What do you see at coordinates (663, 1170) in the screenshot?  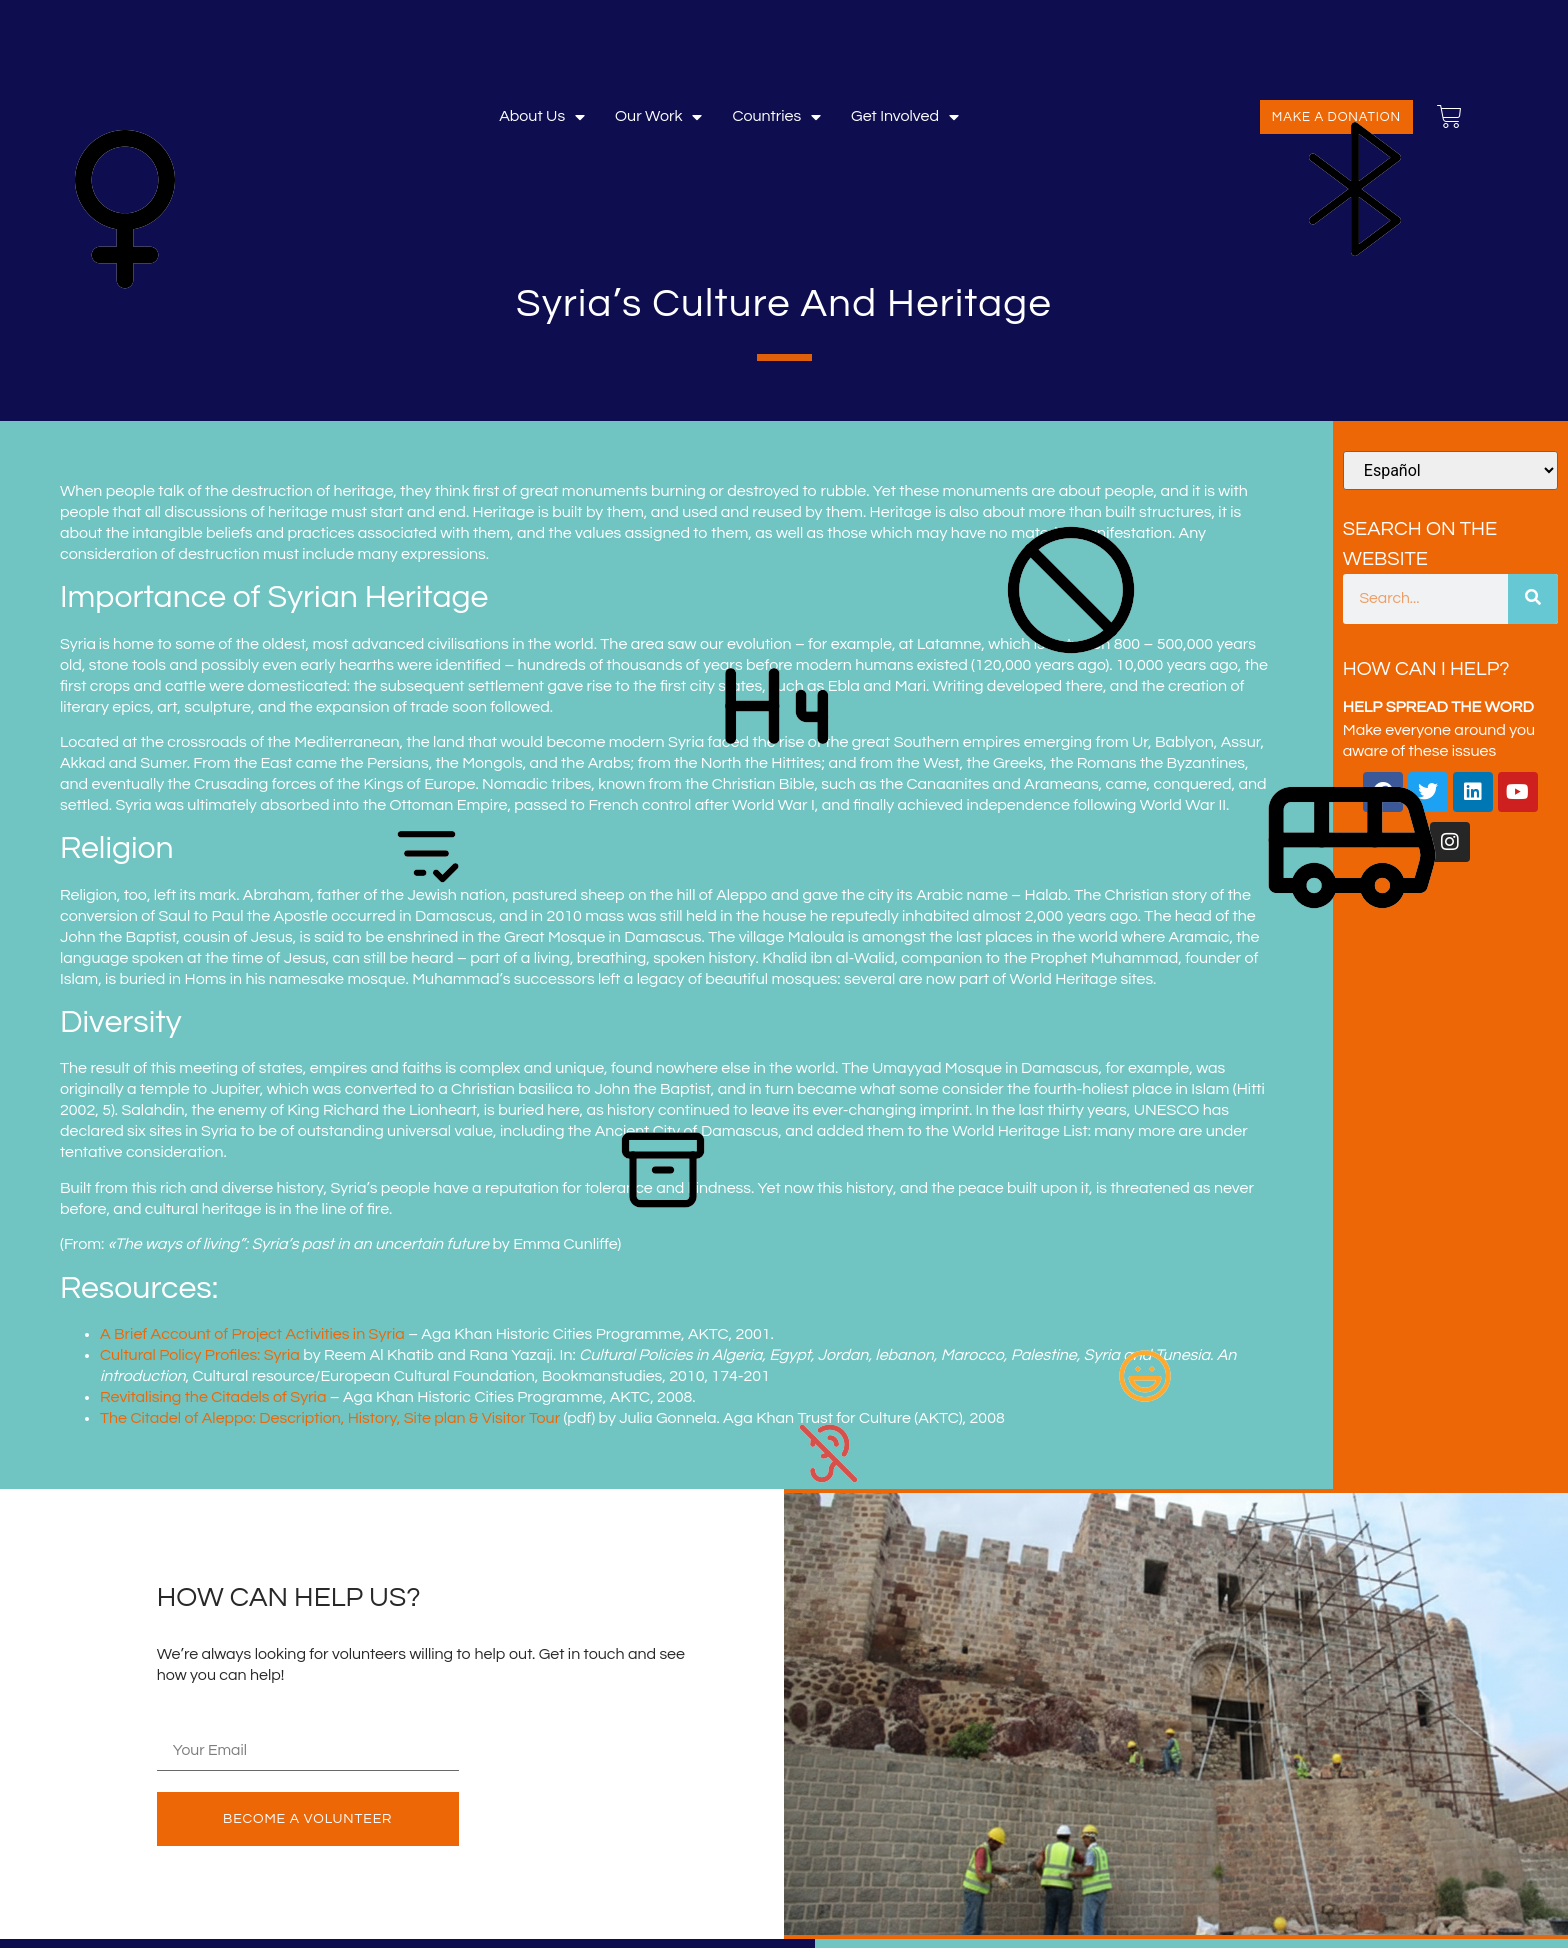 I see `archive this item` at bounding box center [663, 1170].